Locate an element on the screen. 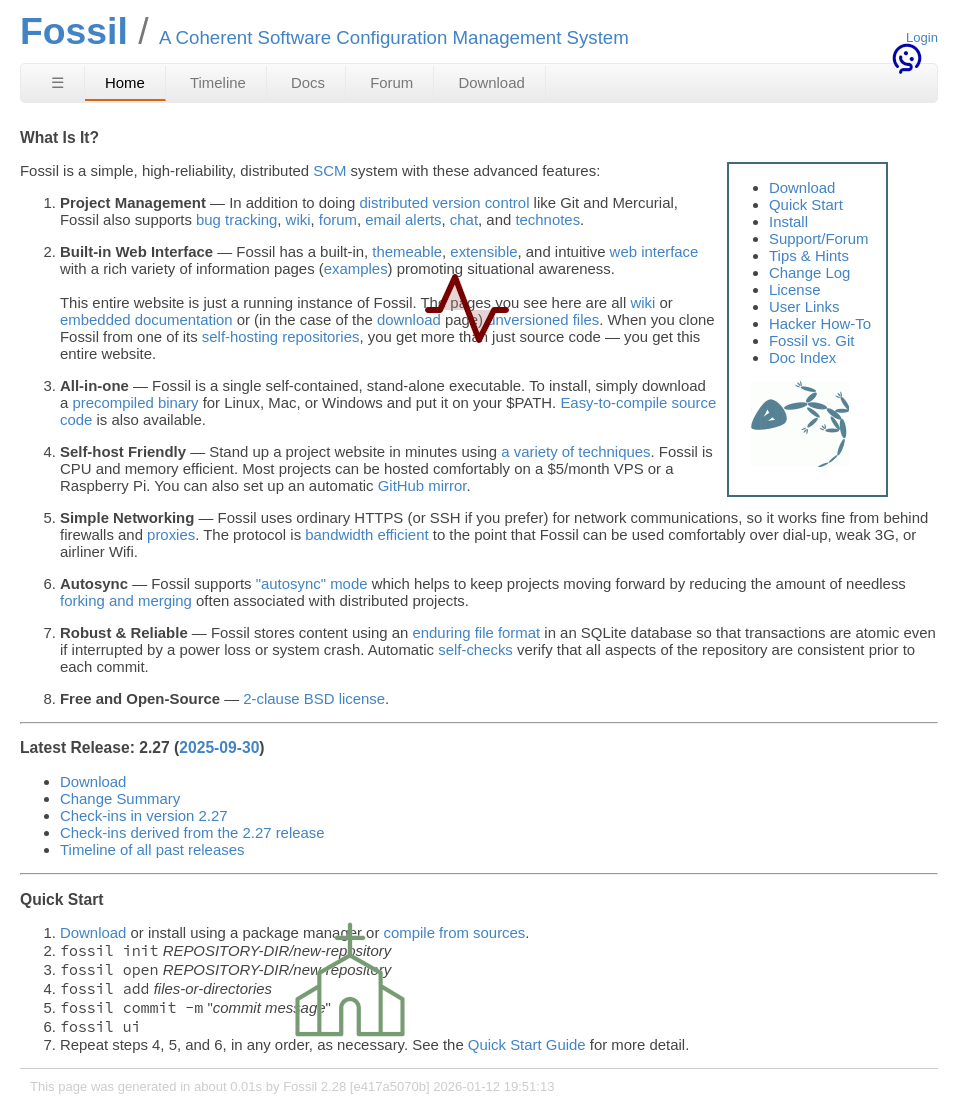  view nearby churches or places of worship is located at coordinates (350, 986).